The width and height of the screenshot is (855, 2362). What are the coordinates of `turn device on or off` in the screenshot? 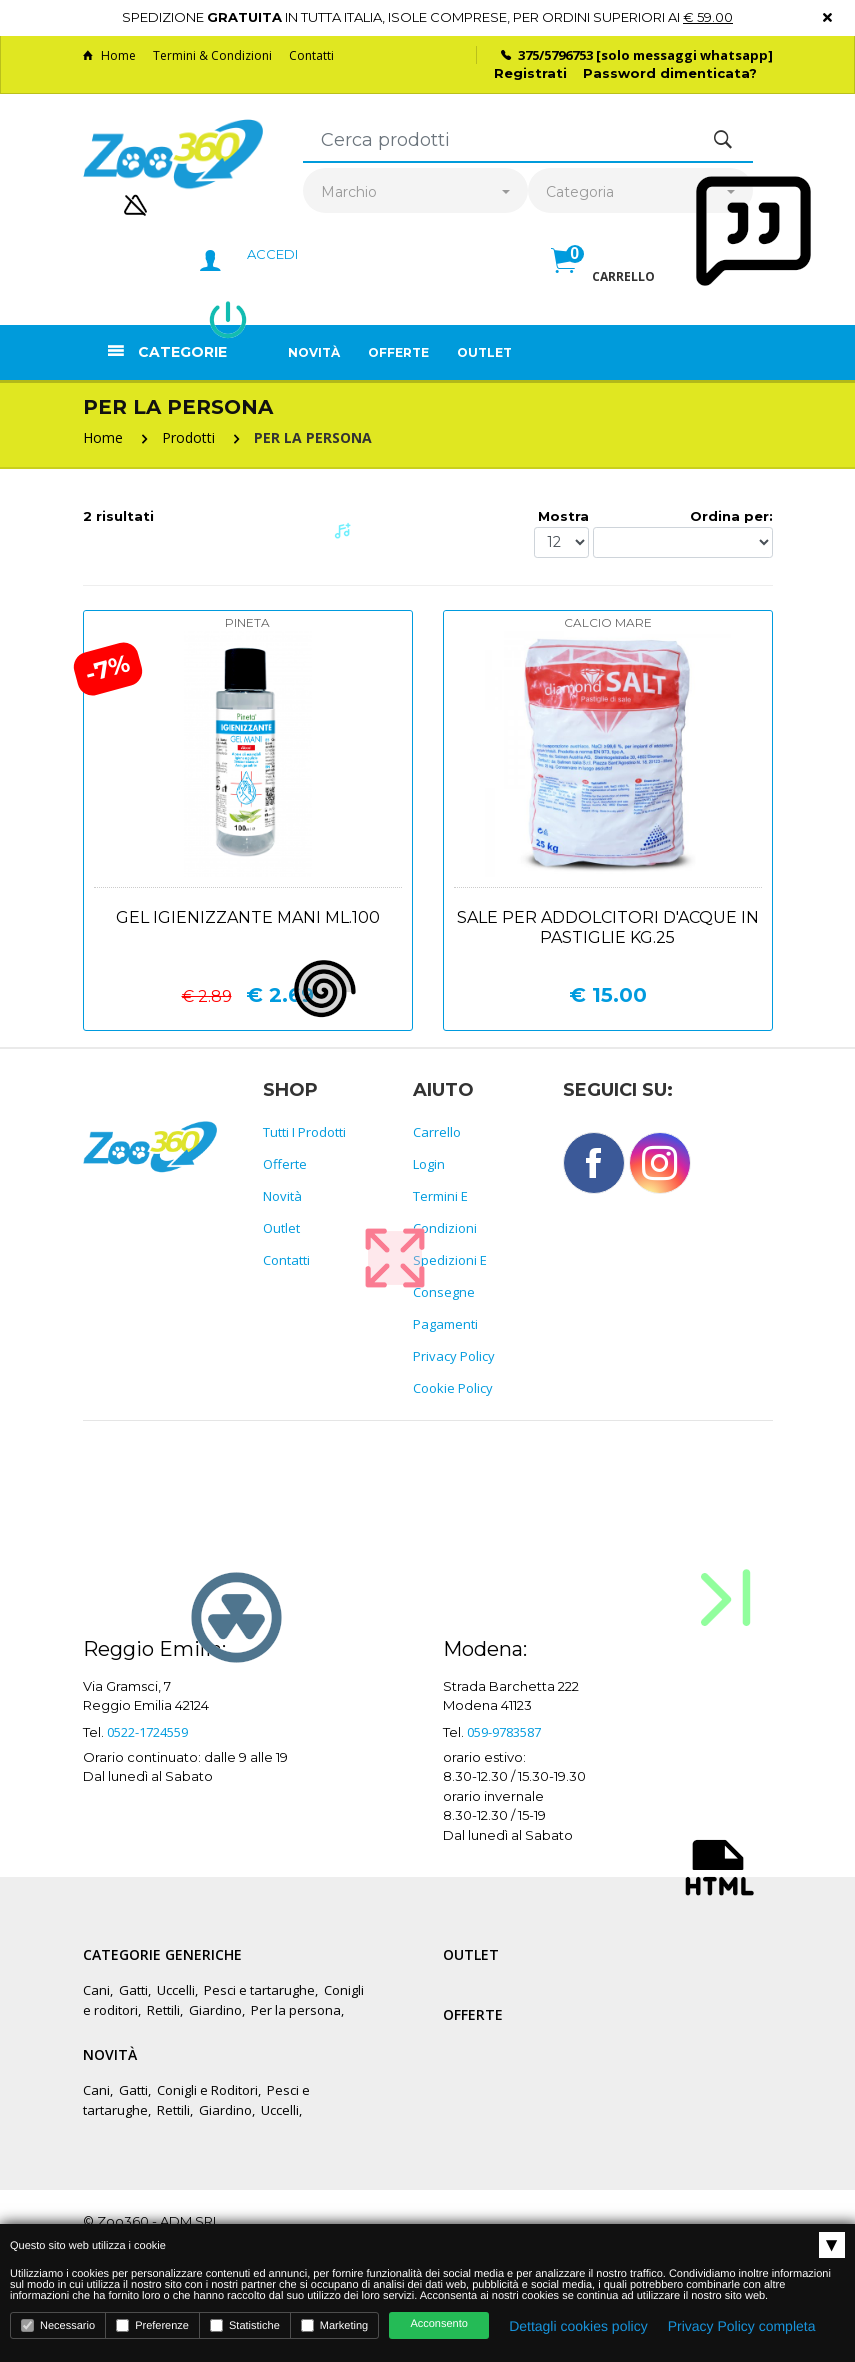 It's located at (228, 320).